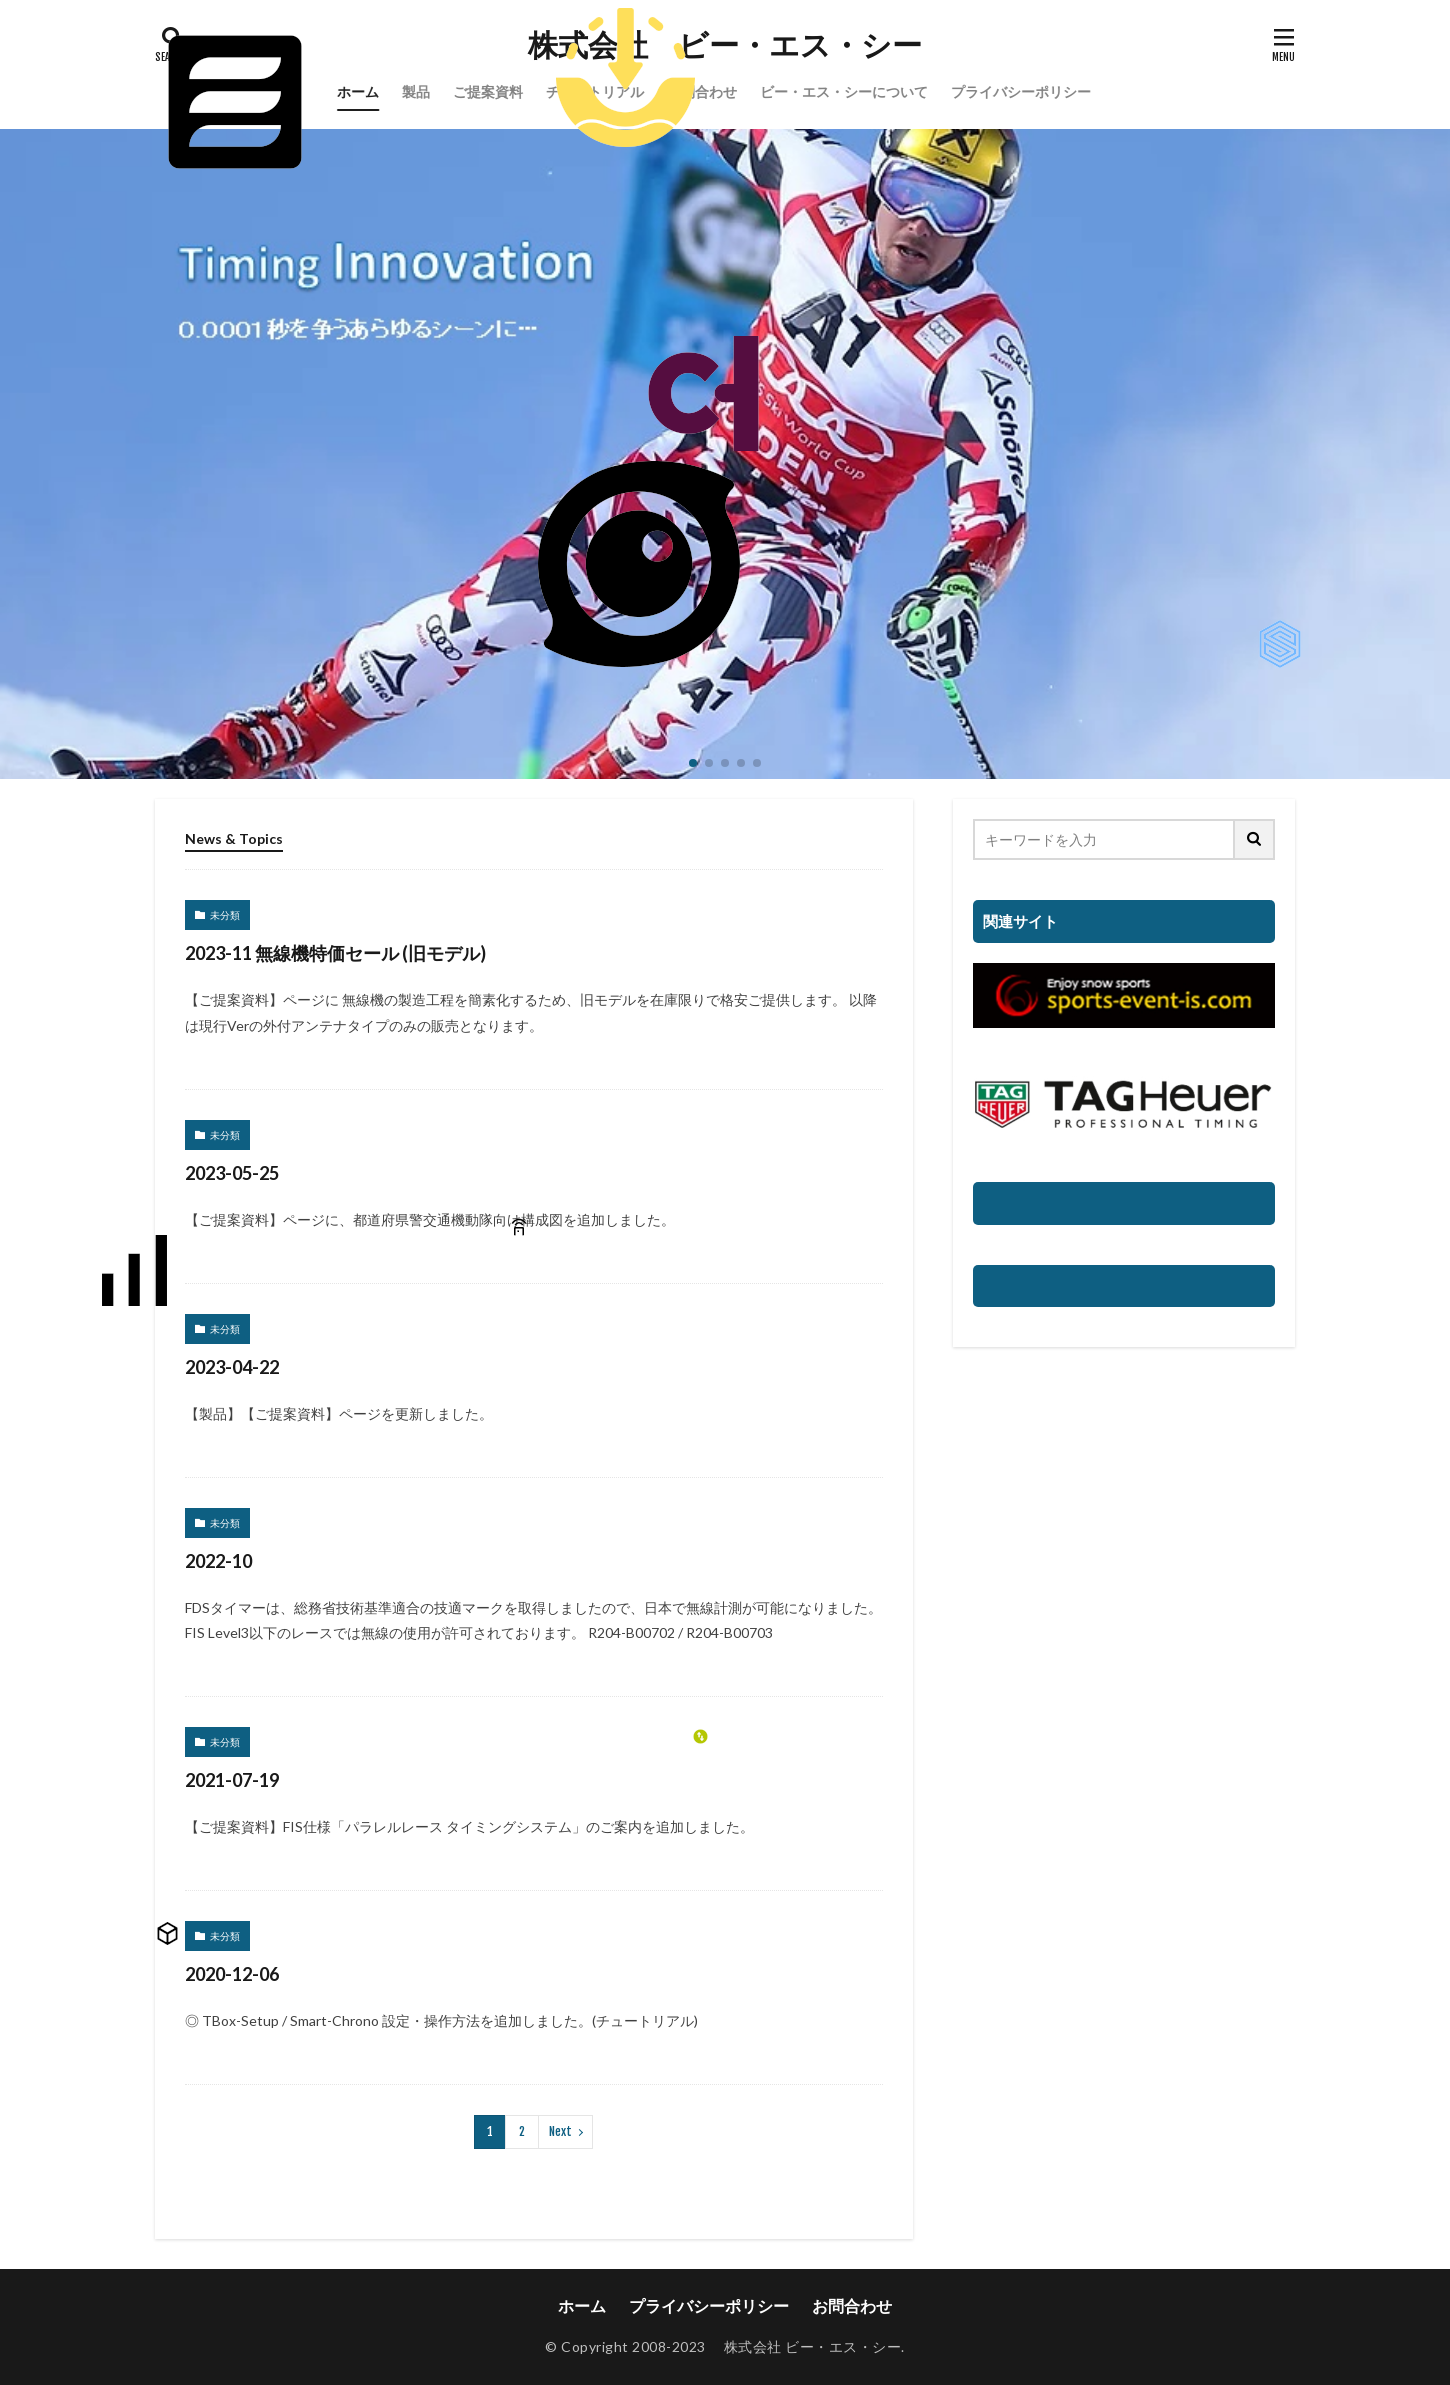  What do you see at coordinates (1280, 644) in the screenshot?
I see `SurrealDB logo` at bounding box center [1280, 644].